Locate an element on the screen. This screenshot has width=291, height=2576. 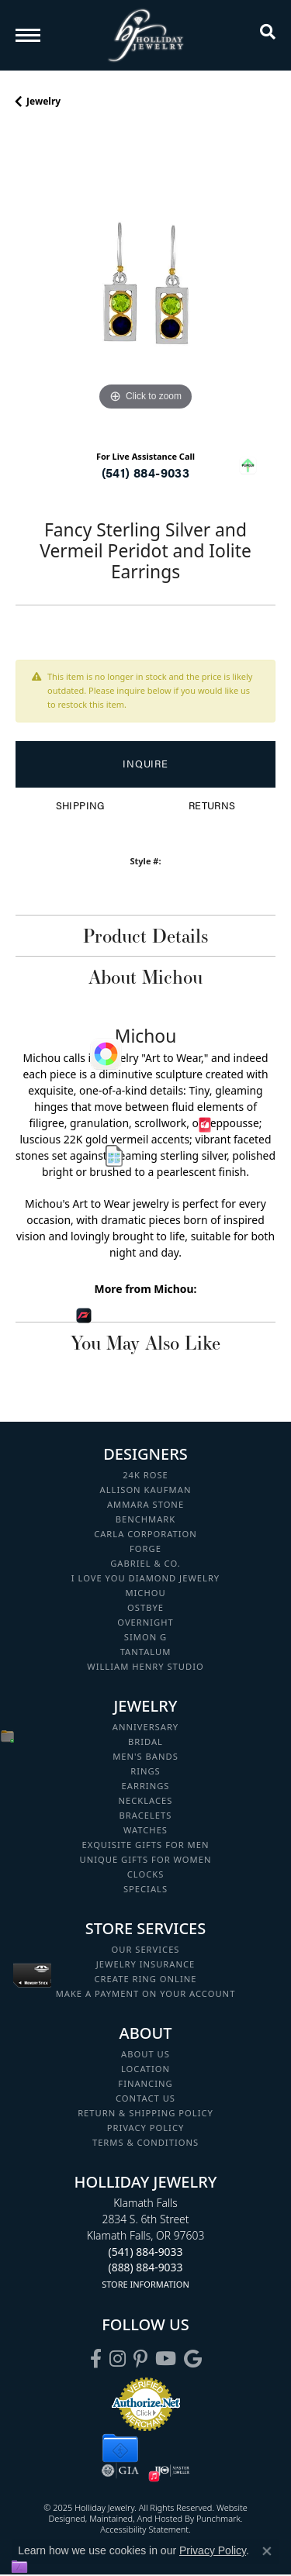
access memory stick storage device is located at coordinates (32, 1975).